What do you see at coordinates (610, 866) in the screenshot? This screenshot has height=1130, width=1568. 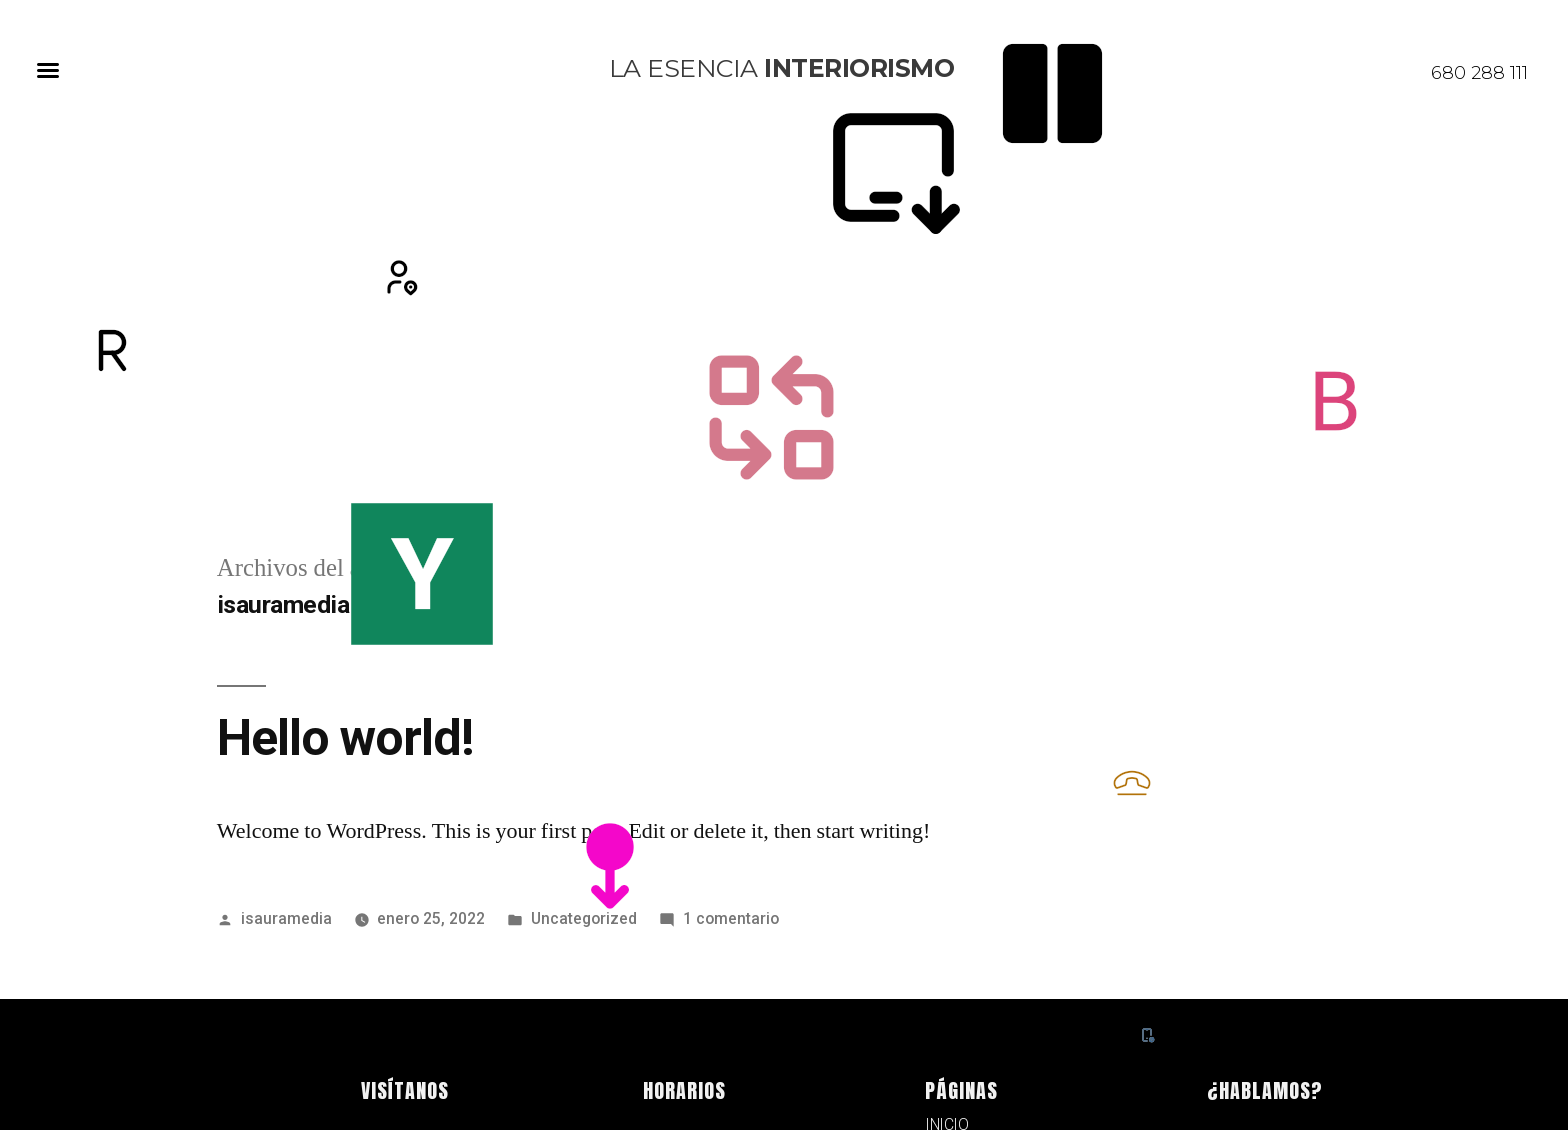 I see `swipe down to refresh or load content` at bounding box center [610, 866].